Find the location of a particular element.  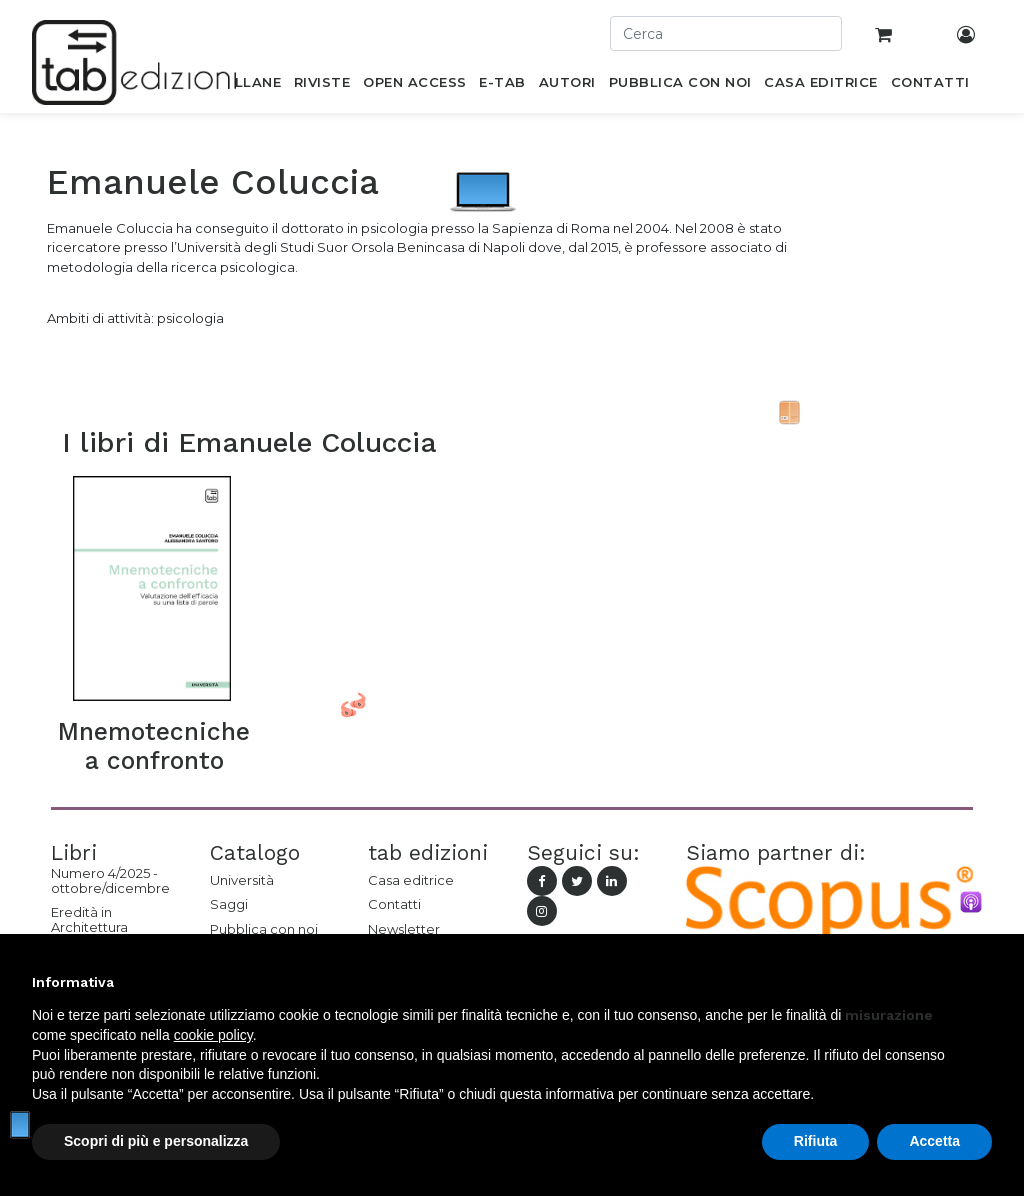

represents this macbook pro in system settings is located at coordinates (483, 191).